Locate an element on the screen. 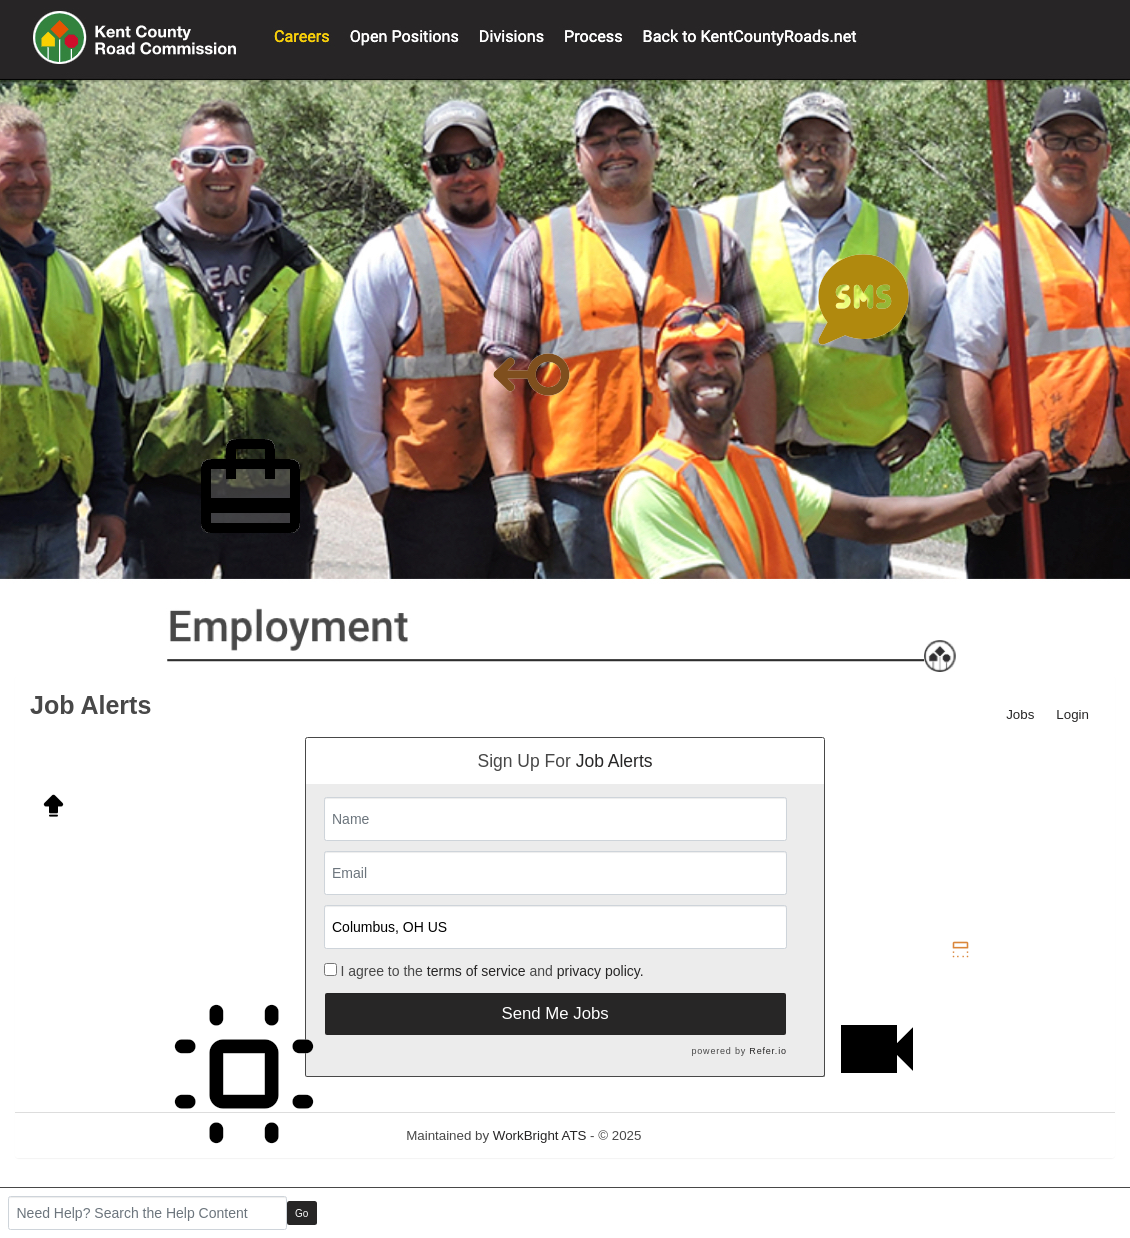 The width and height of the screenshot is (1130, 1238). upload a file or document is located at coordinates (53, 805).